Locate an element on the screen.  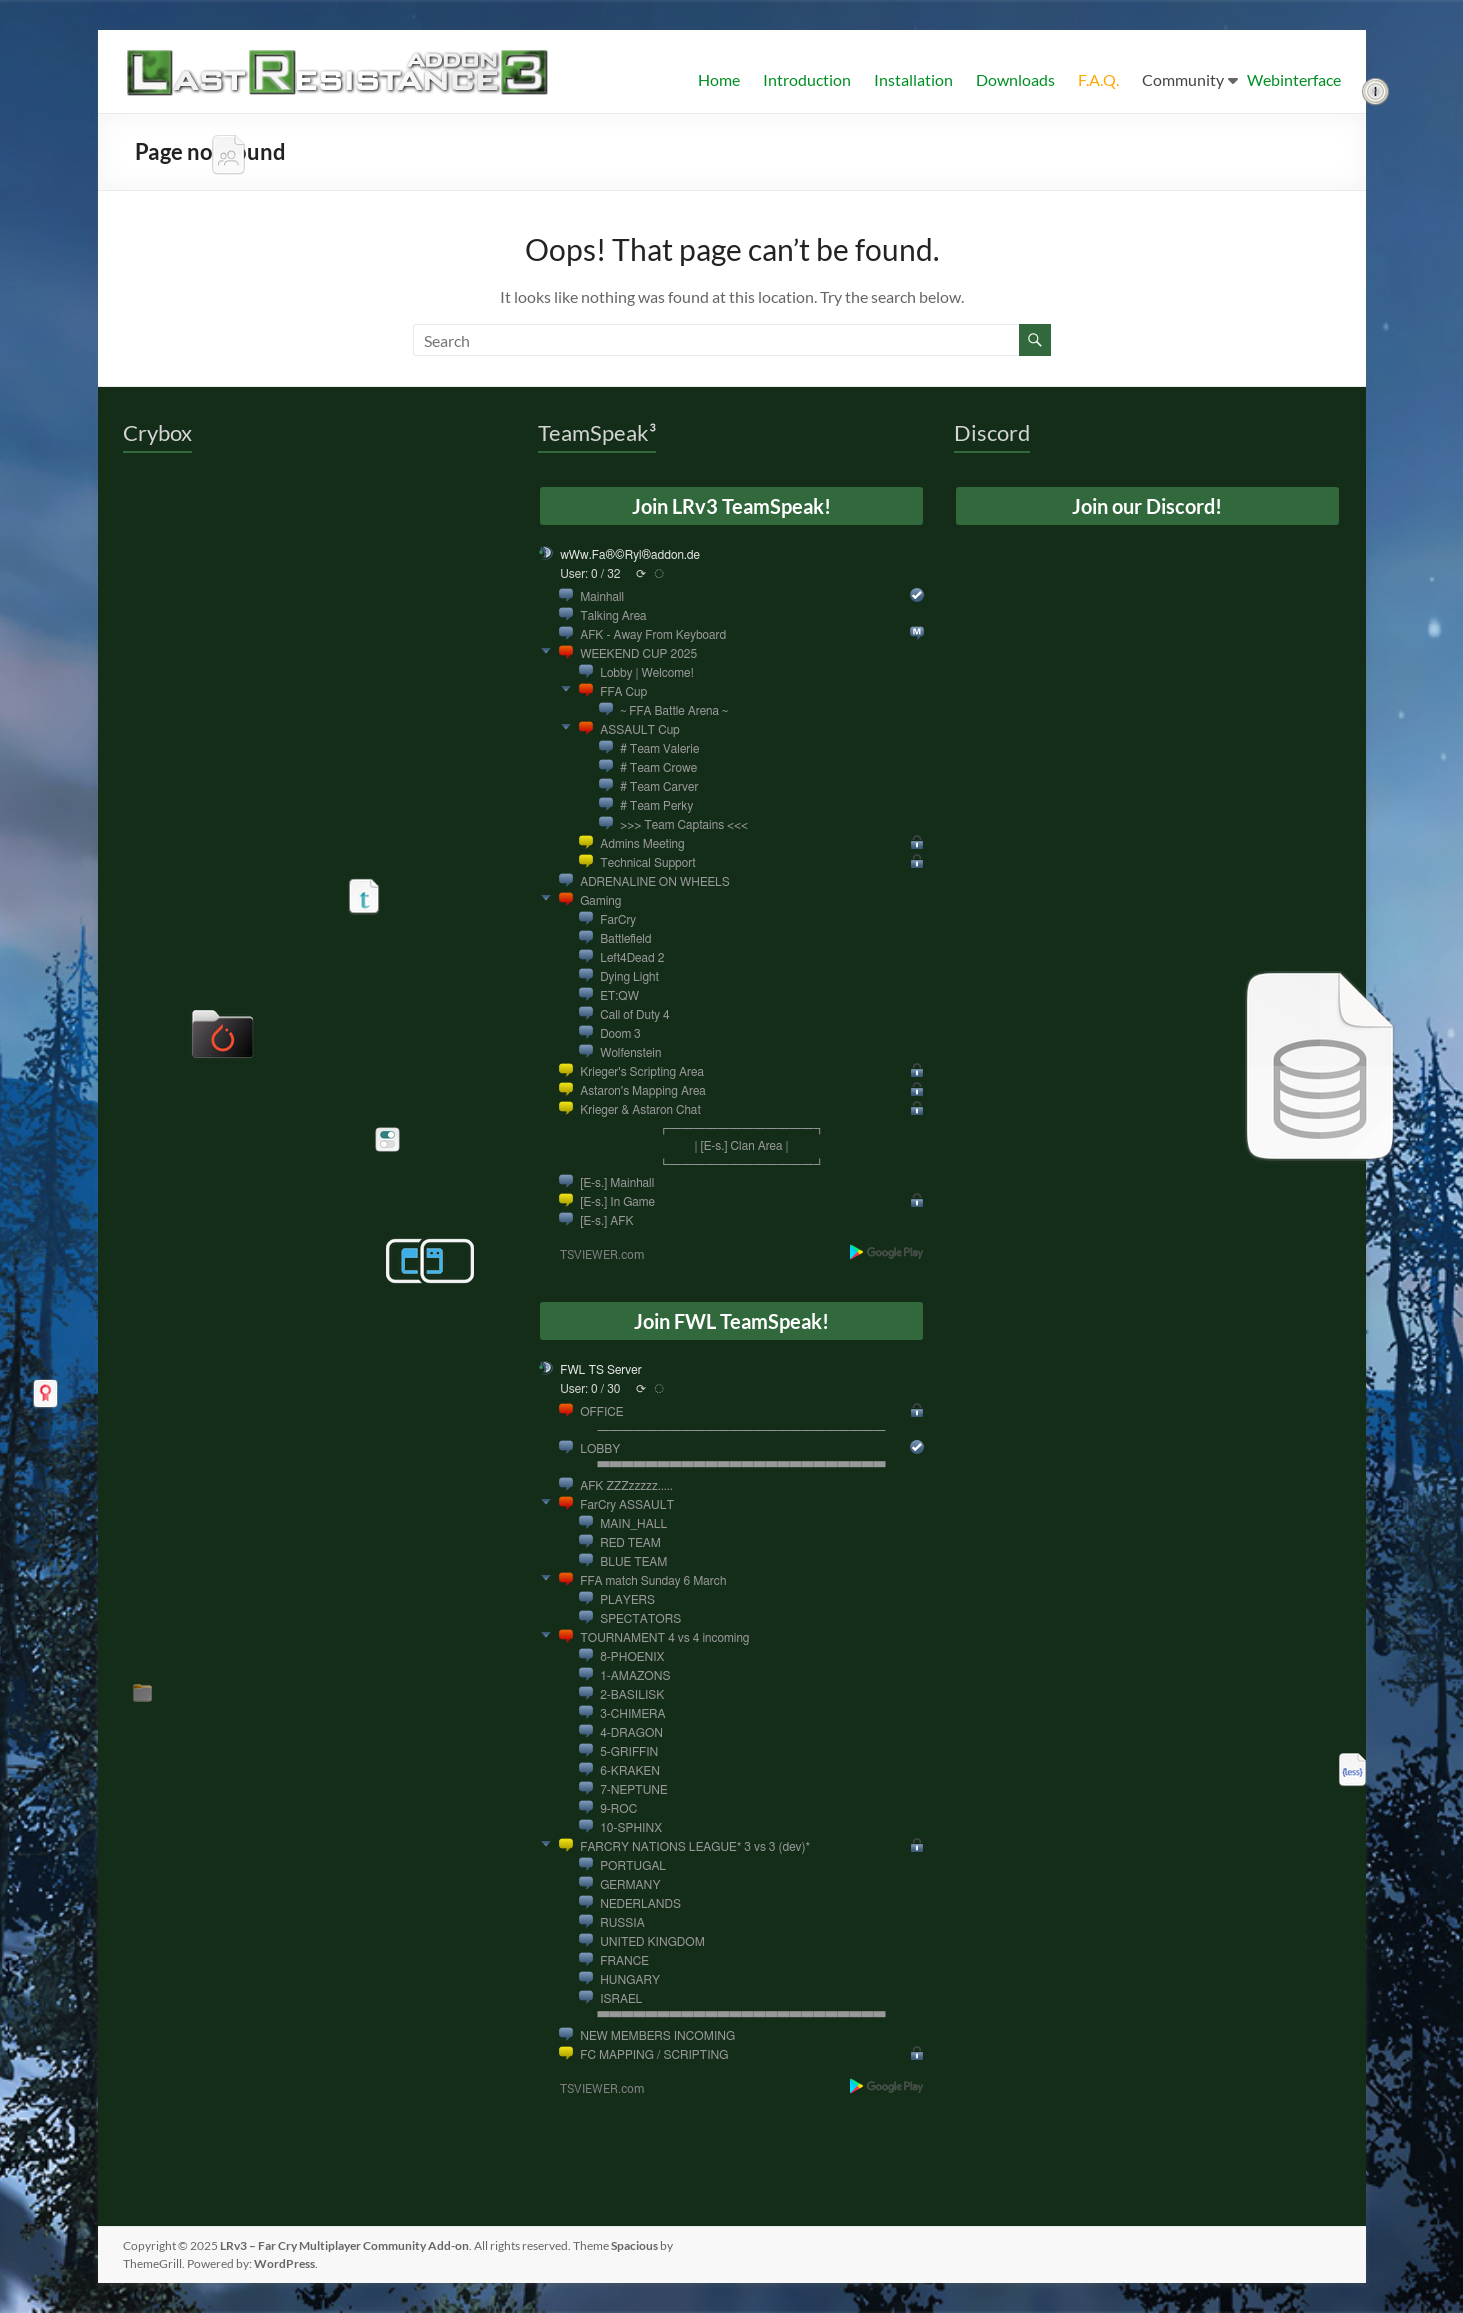
open a folder to view its contents is located at coordinates (142, 1692).